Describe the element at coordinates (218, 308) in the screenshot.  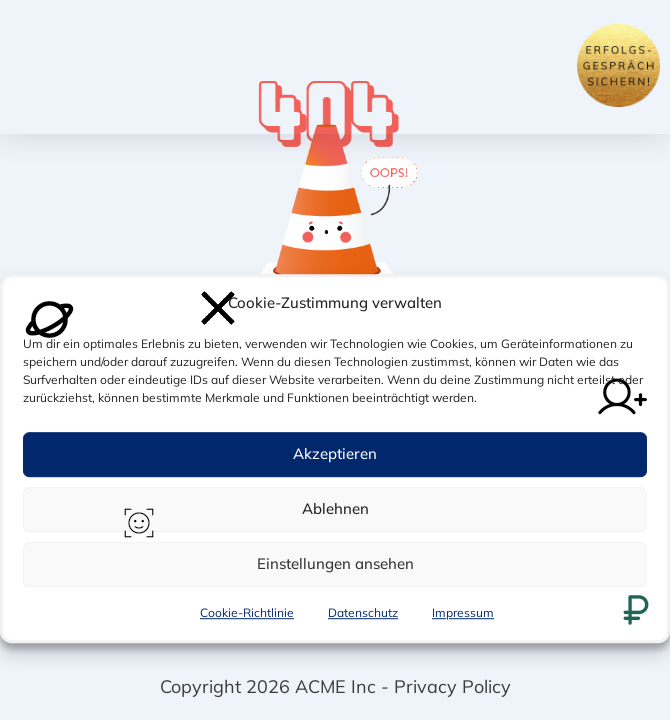
I see `close the current window or dialog` at that location.